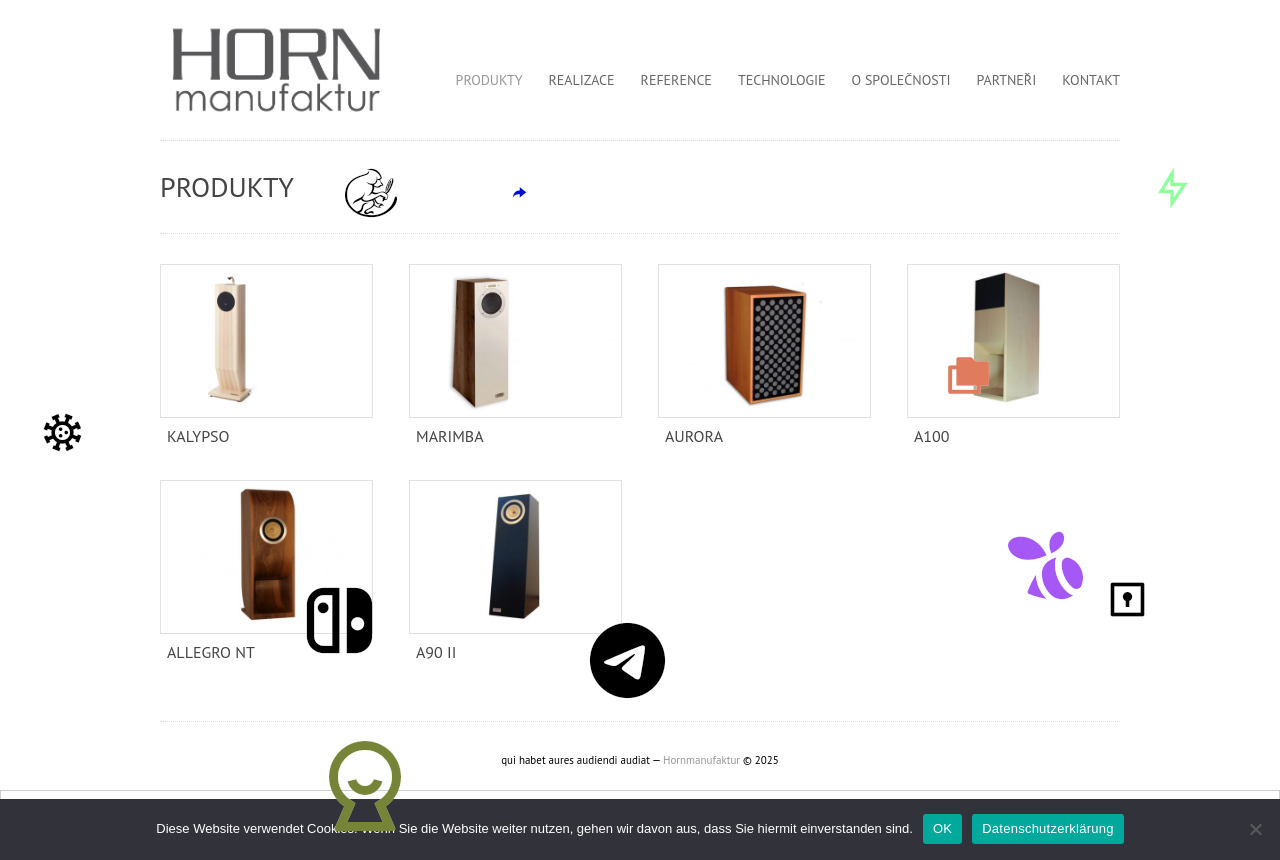 This screenshot has width=1280, height=860. What do you see at coordinates (968, 375) in the screenshot?
I see `access your folders` at bounding box center [968, 375].